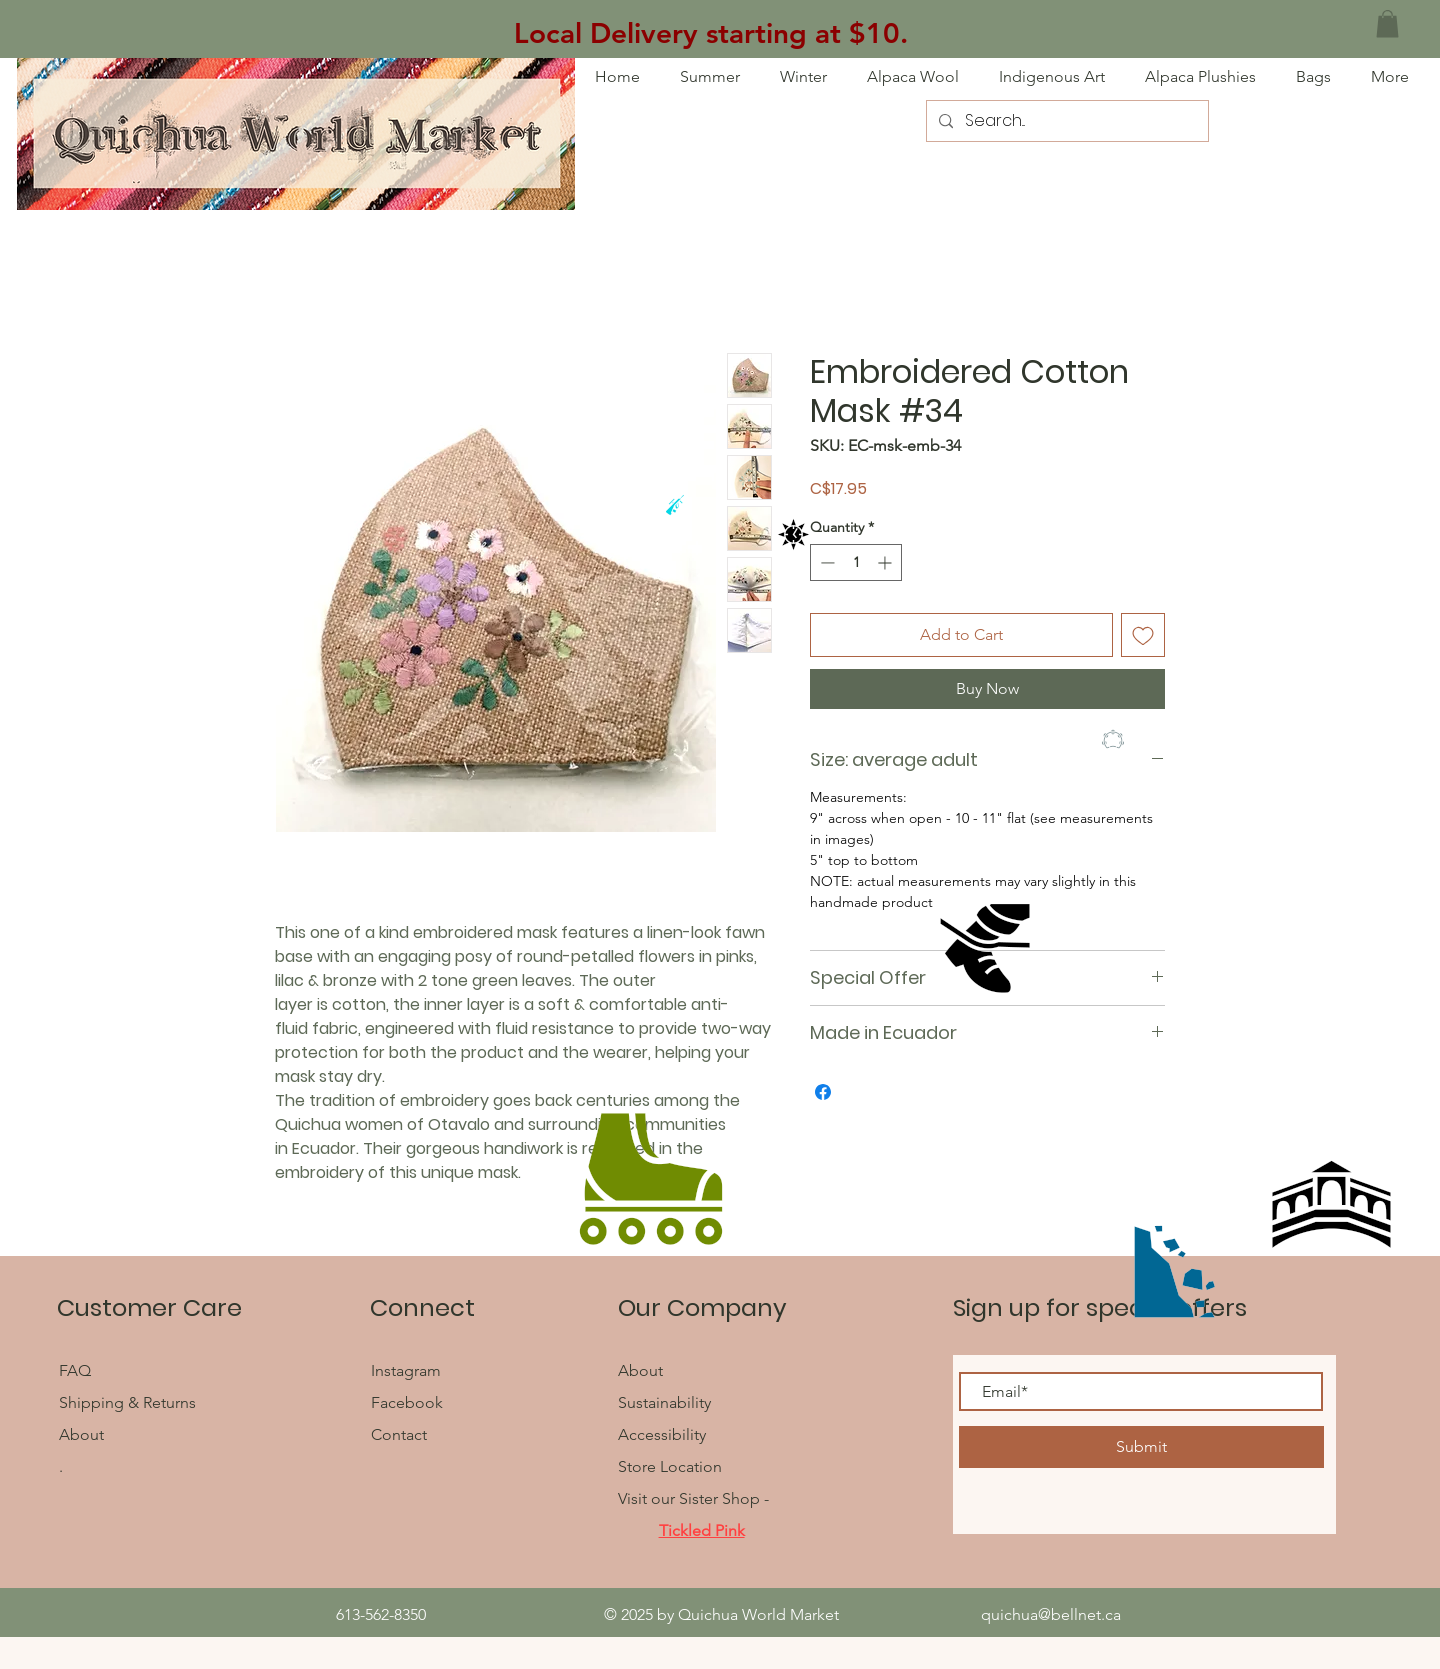 This screenshot has height=1669, width=1440. I want to click on indicates a trap or hazard in gameplay, so click(985, 948).